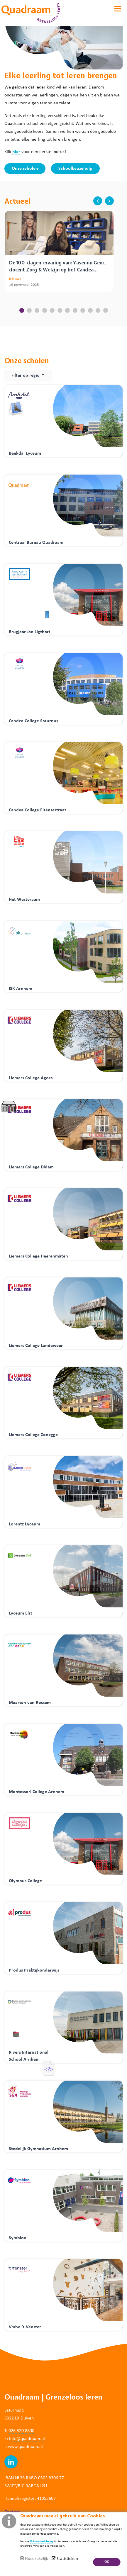 The image size is (127, 2576). Describe the element at coordinates (16, 2034) in the screenshot. I see `indicates an open or active folder` at that location.